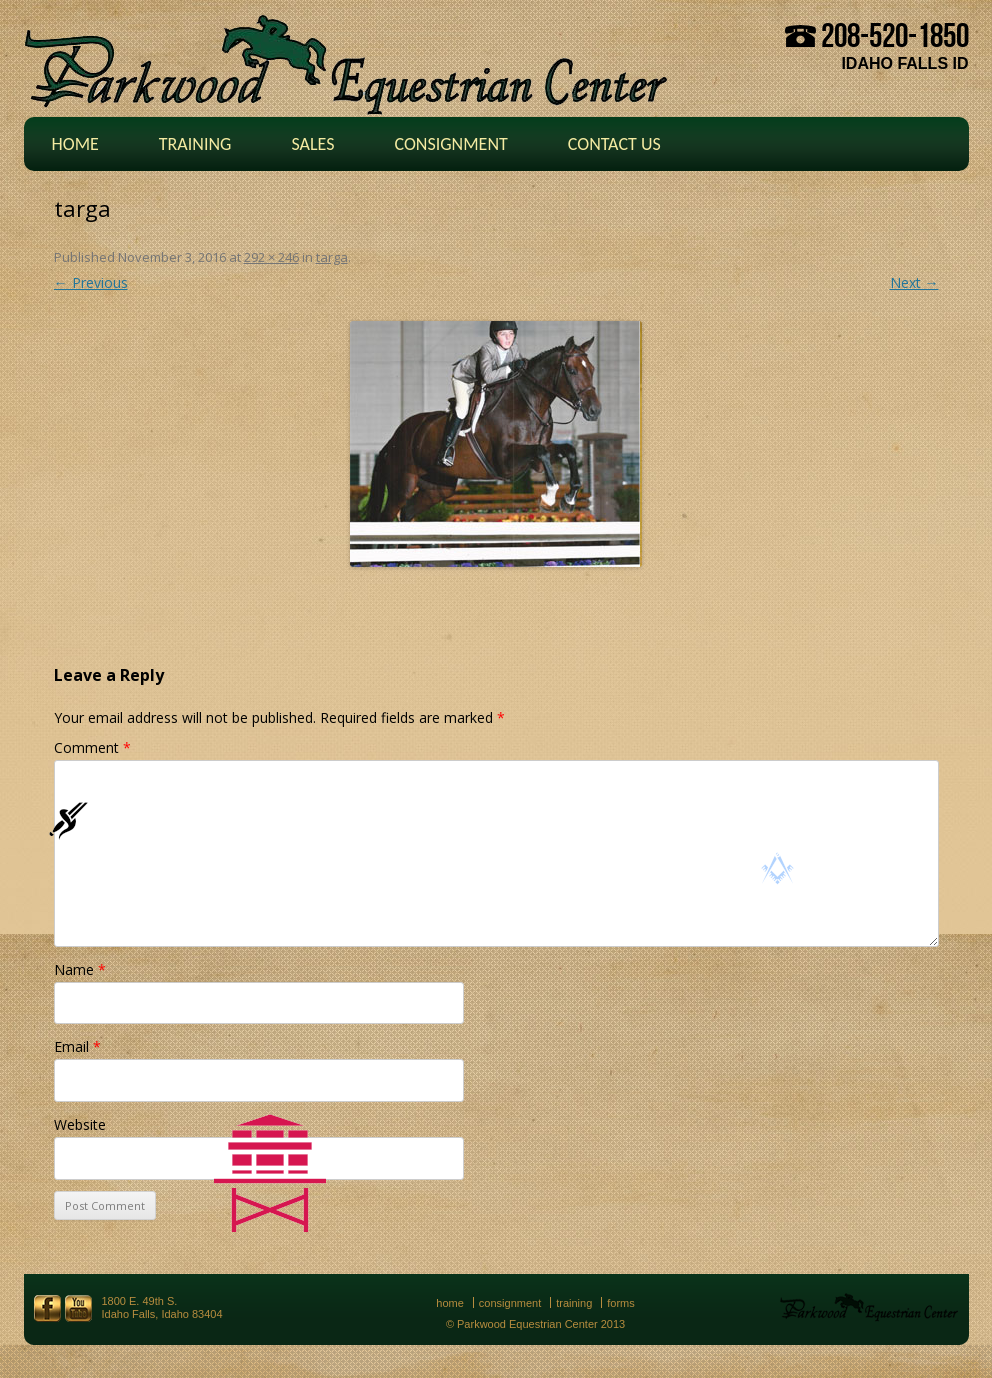  Describe the element at coordinates (68, 821) in the screenshot. I see `access weapons or combat equipment` at that location.